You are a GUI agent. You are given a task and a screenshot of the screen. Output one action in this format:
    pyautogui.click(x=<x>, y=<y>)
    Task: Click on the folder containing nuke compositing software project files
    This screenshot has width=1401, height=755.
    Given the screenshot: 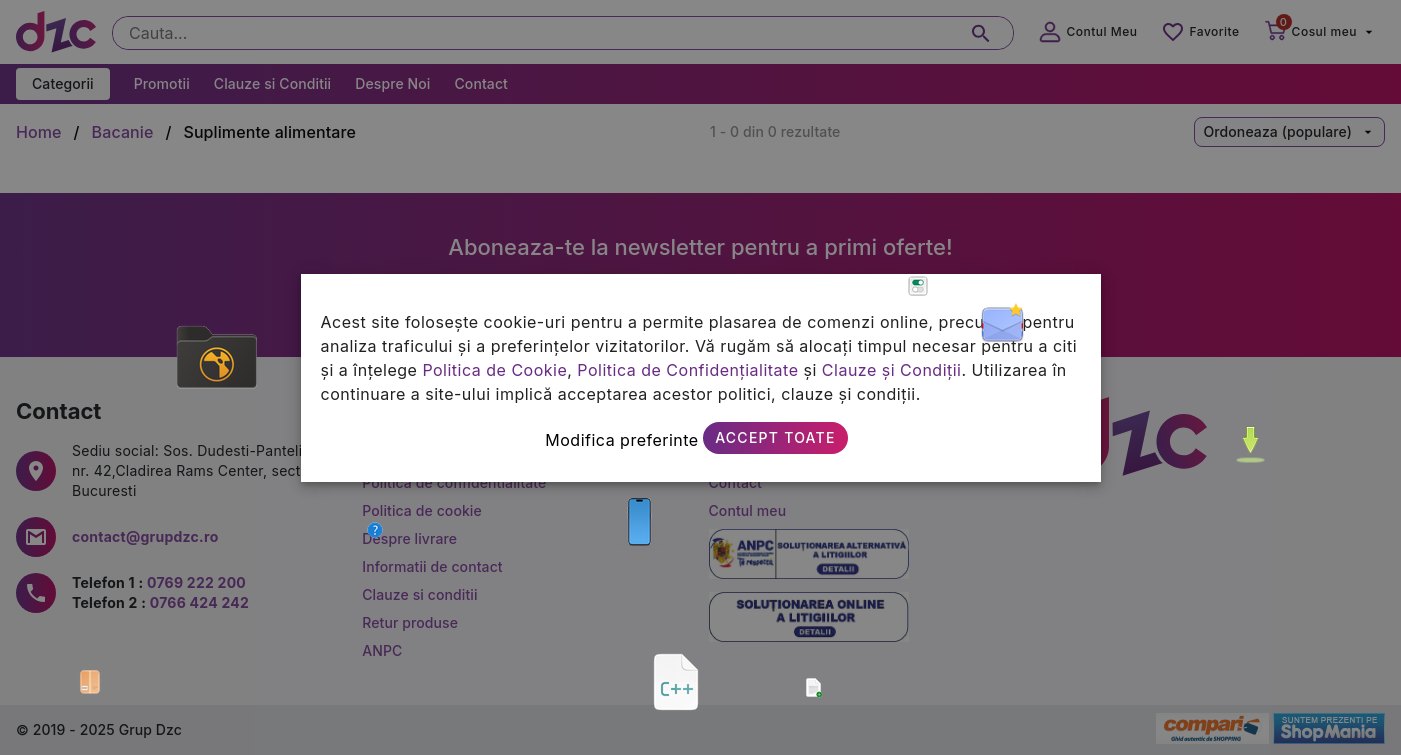 What is the action you would take?
    pyautogui.click(x=216, y=359)
    